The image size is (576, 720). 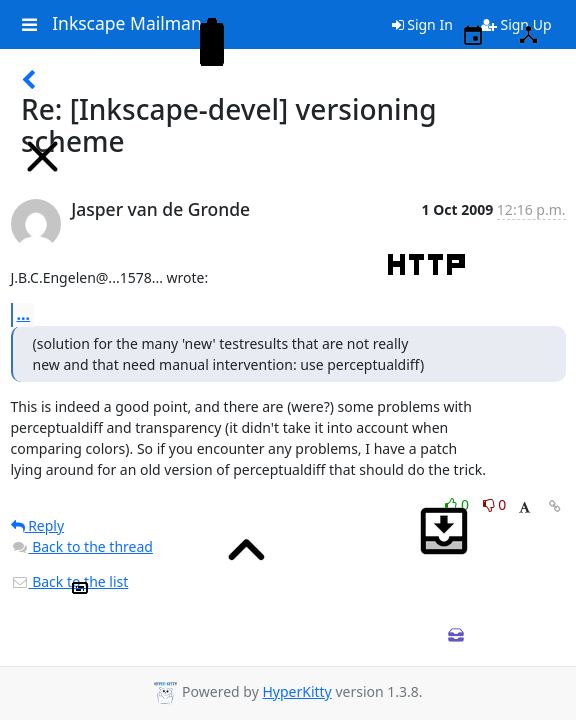 I want to click on collapse an expanded section, so click(x=246, y=550).